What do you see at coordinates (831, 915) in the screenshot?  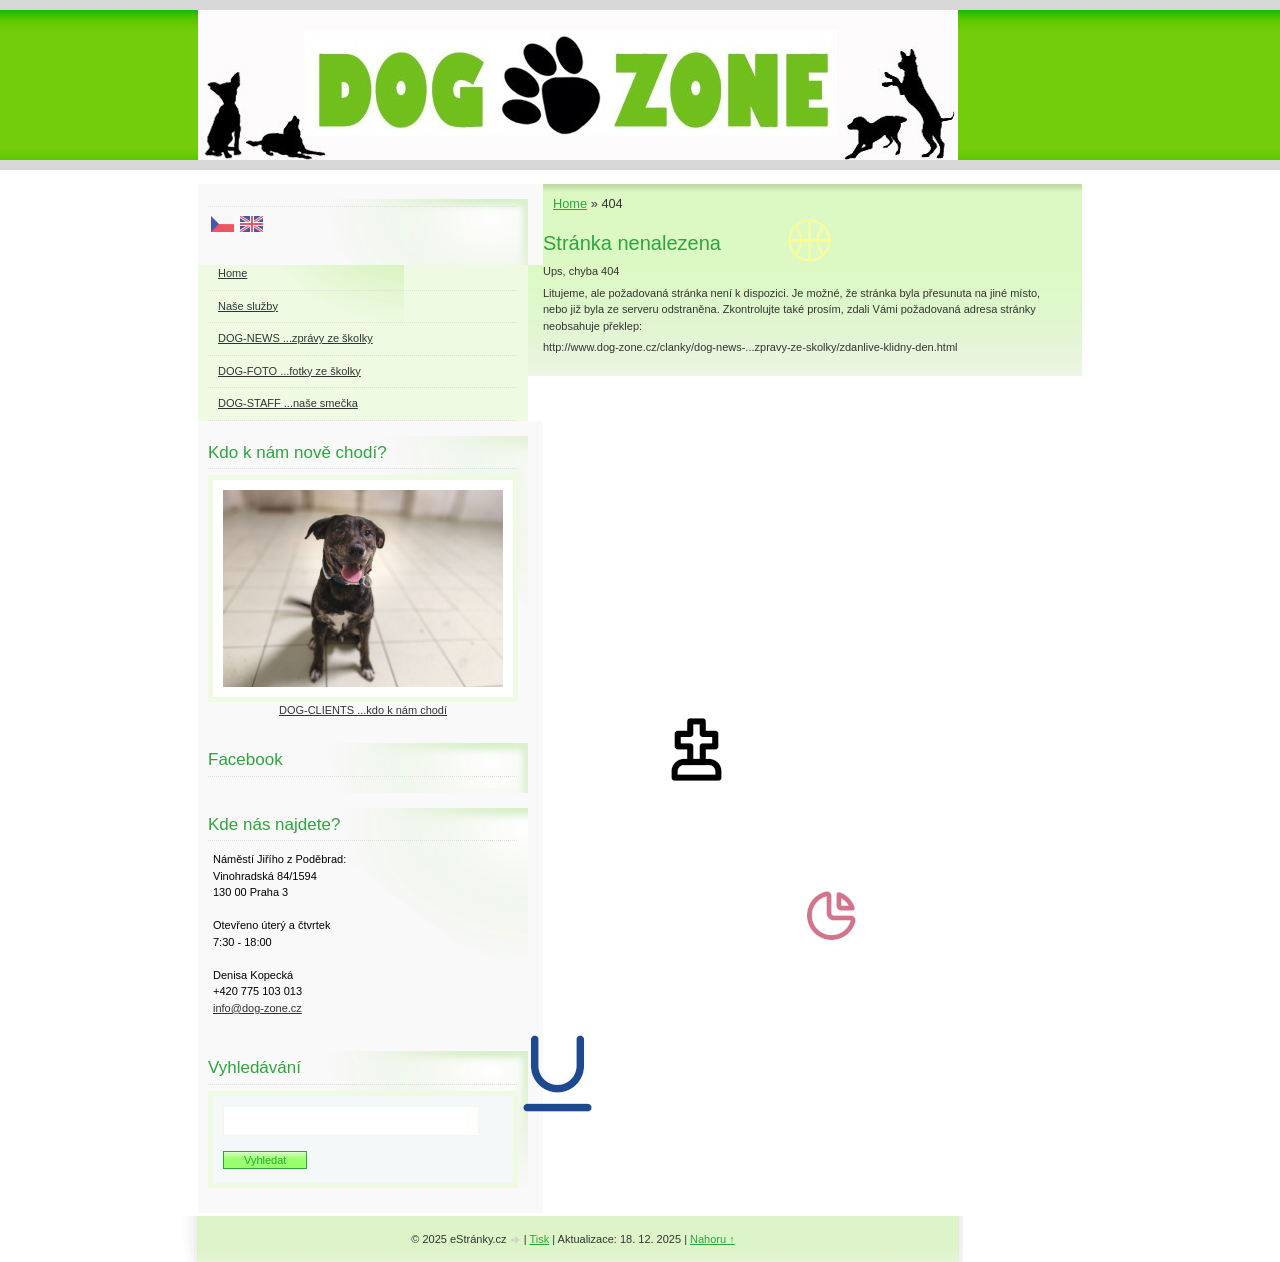 I see `view analytics or statistics breakdown` at bounding box center [831, 915].